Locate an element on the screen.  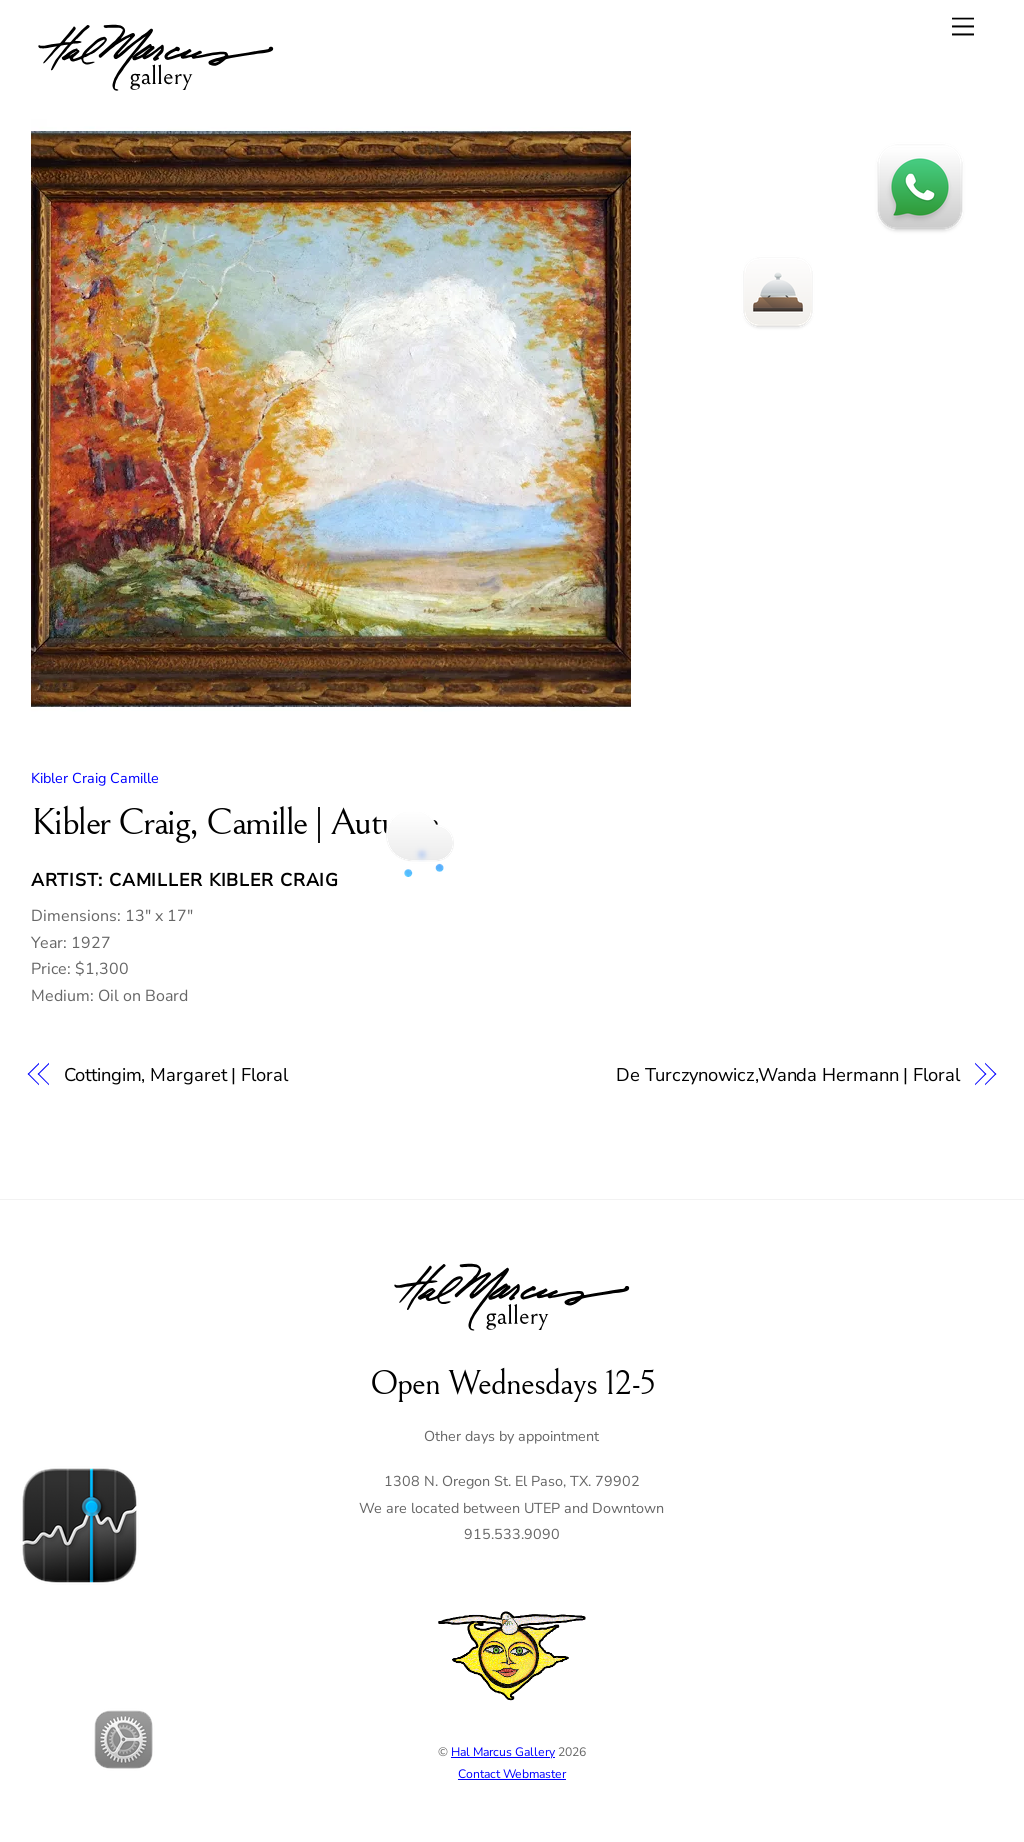
open system settings is located at coordinates (123, 1739).